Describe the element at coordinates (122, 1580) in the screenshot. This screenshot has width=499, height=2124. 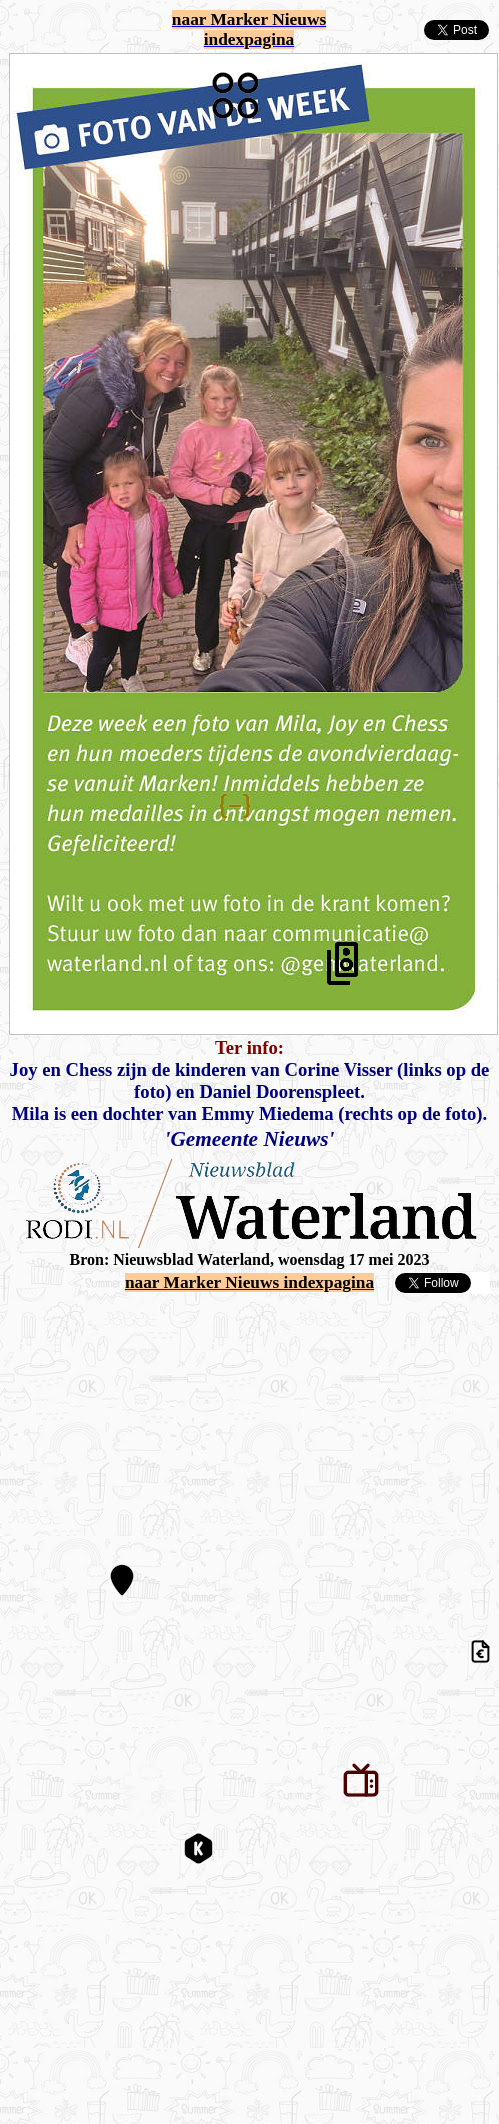
I see `mark a location on the map` at that location.